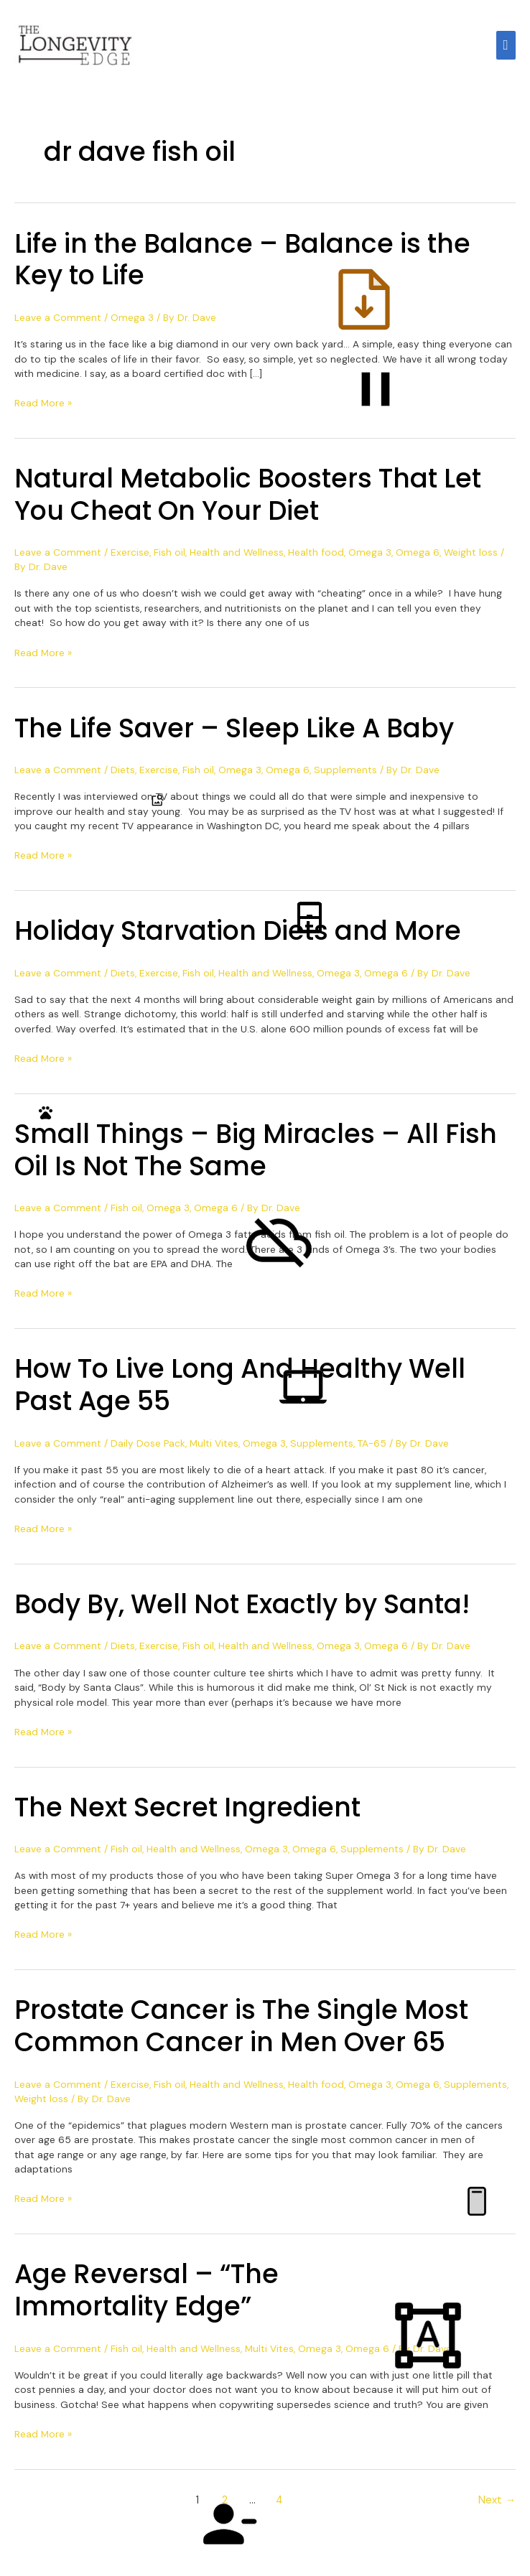 The height and width of the screenshot is (2576, 530). Describe the element at coordinates (45, 1112) in the screenshot. I see `access pet-related features or settings` at that location.